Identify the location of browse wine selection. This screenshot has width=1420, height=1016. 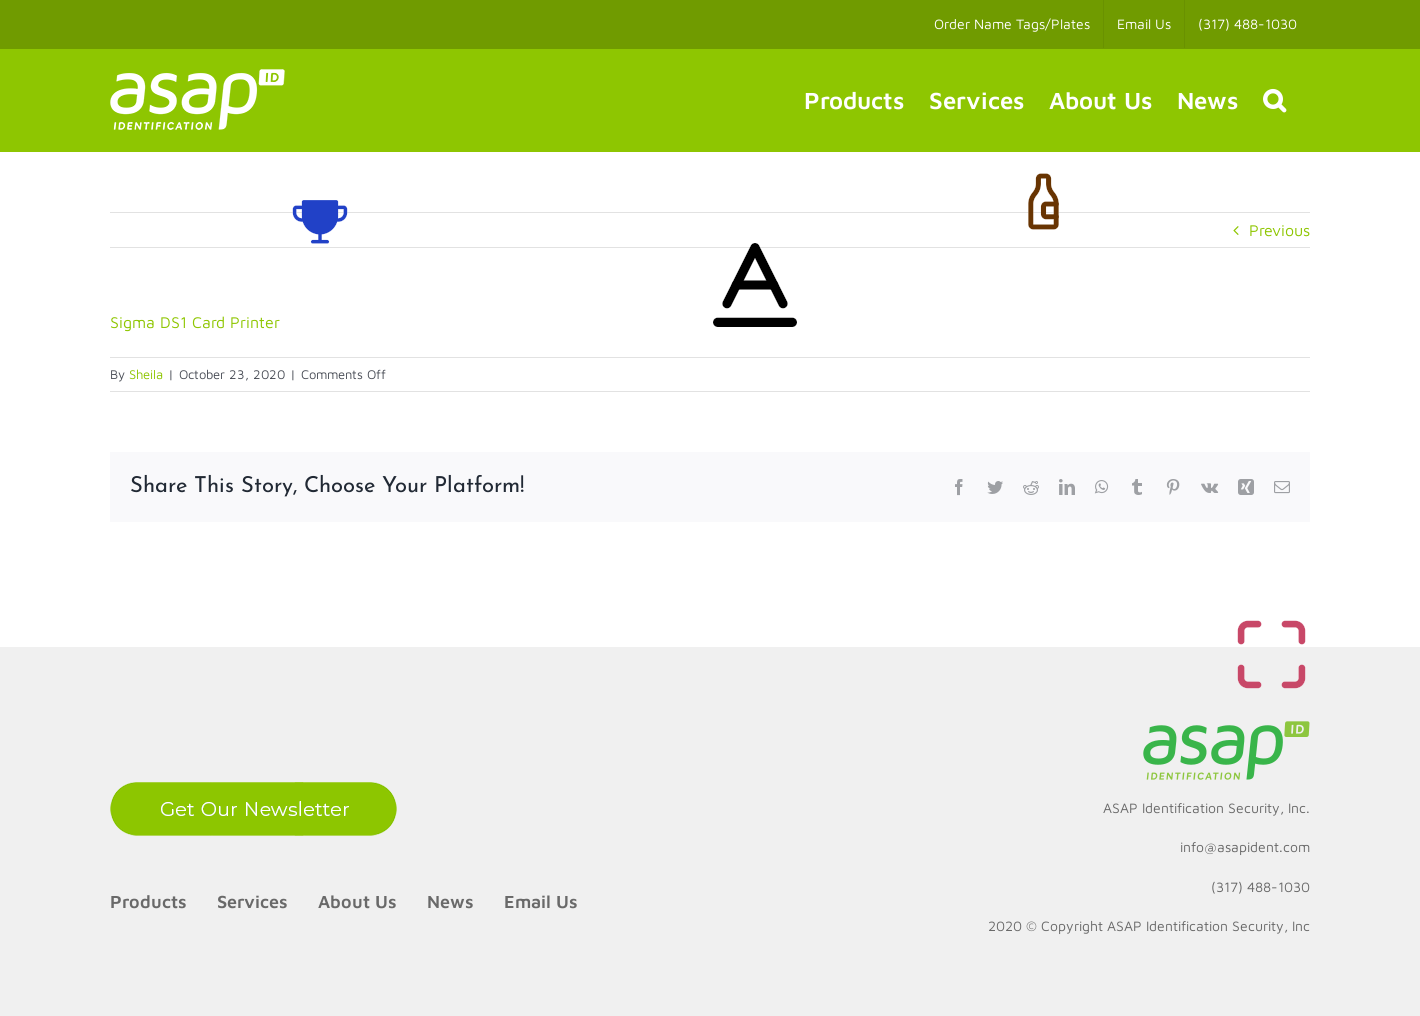
(1043, 201).